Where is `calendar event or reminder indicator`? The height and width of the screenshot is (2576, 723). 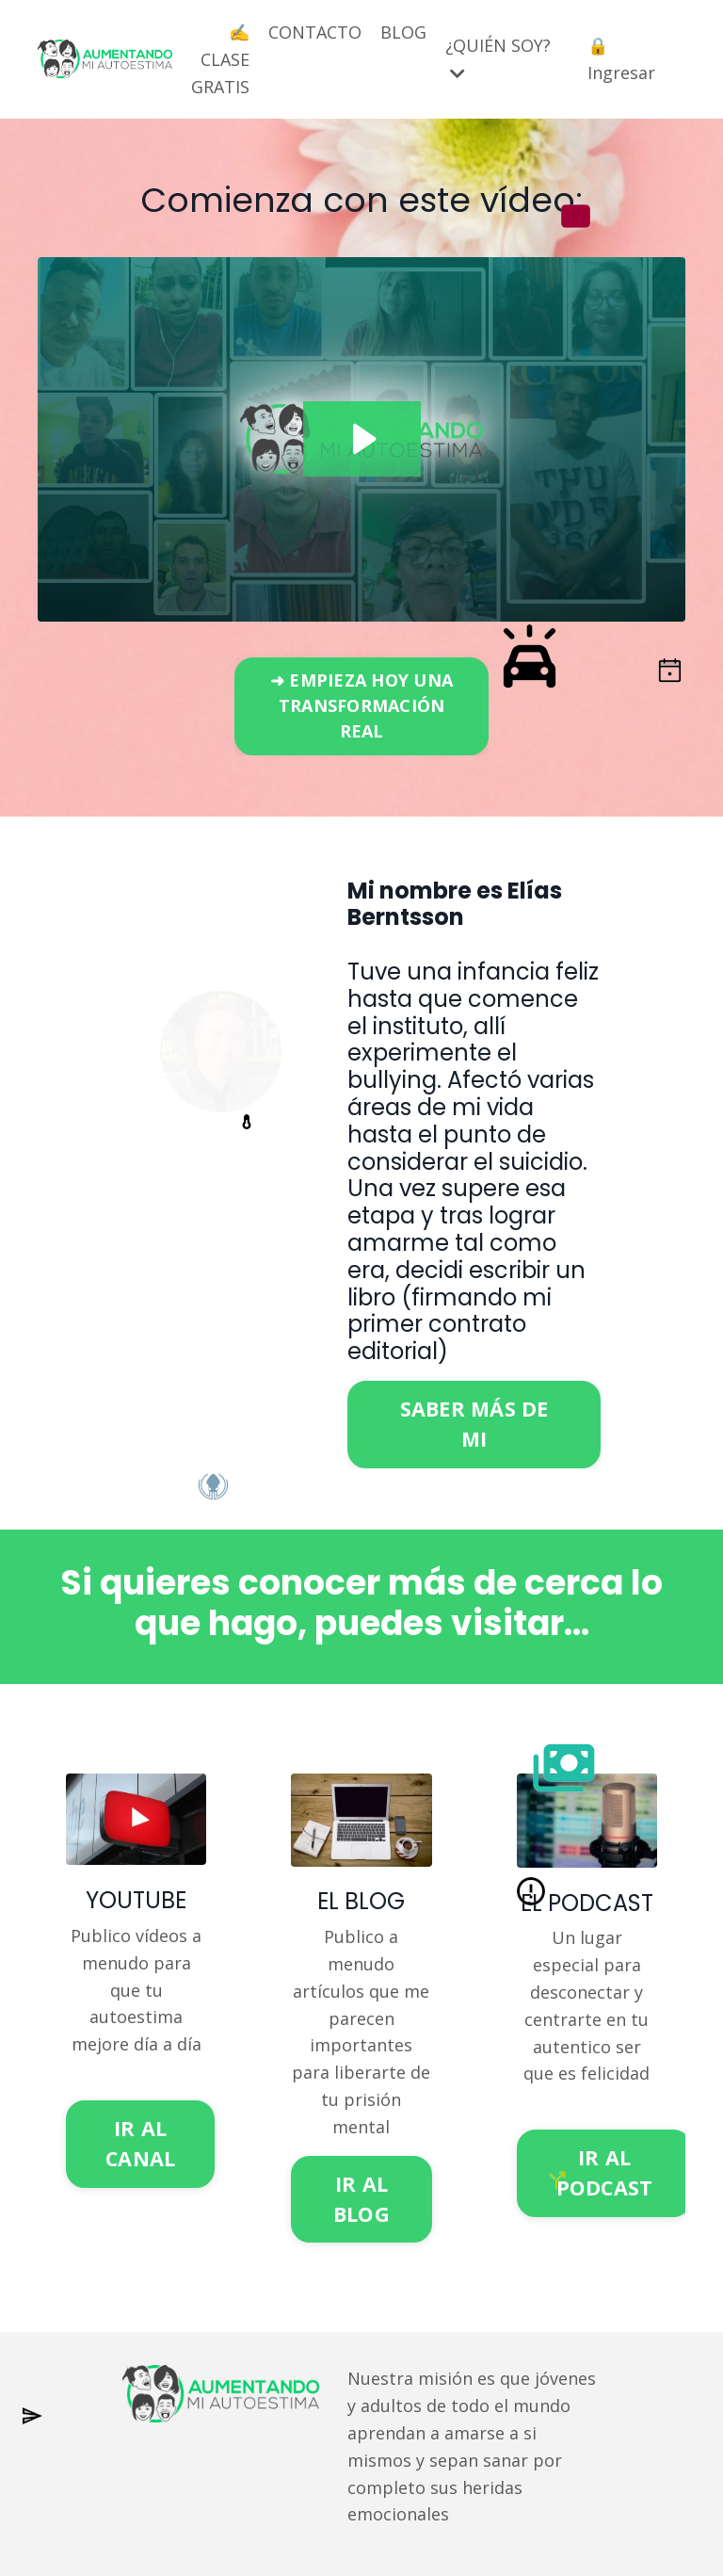
calendar event or reminder indicator is located at coordinates (669, 671).